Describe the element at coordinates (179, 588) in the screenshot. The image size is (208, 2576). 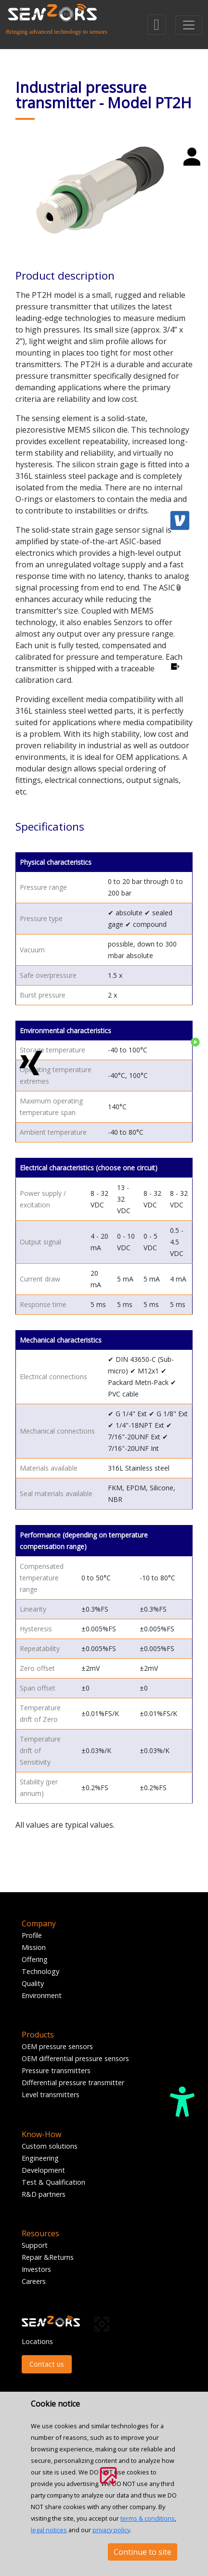
I see `attach a file to your message` at that location.